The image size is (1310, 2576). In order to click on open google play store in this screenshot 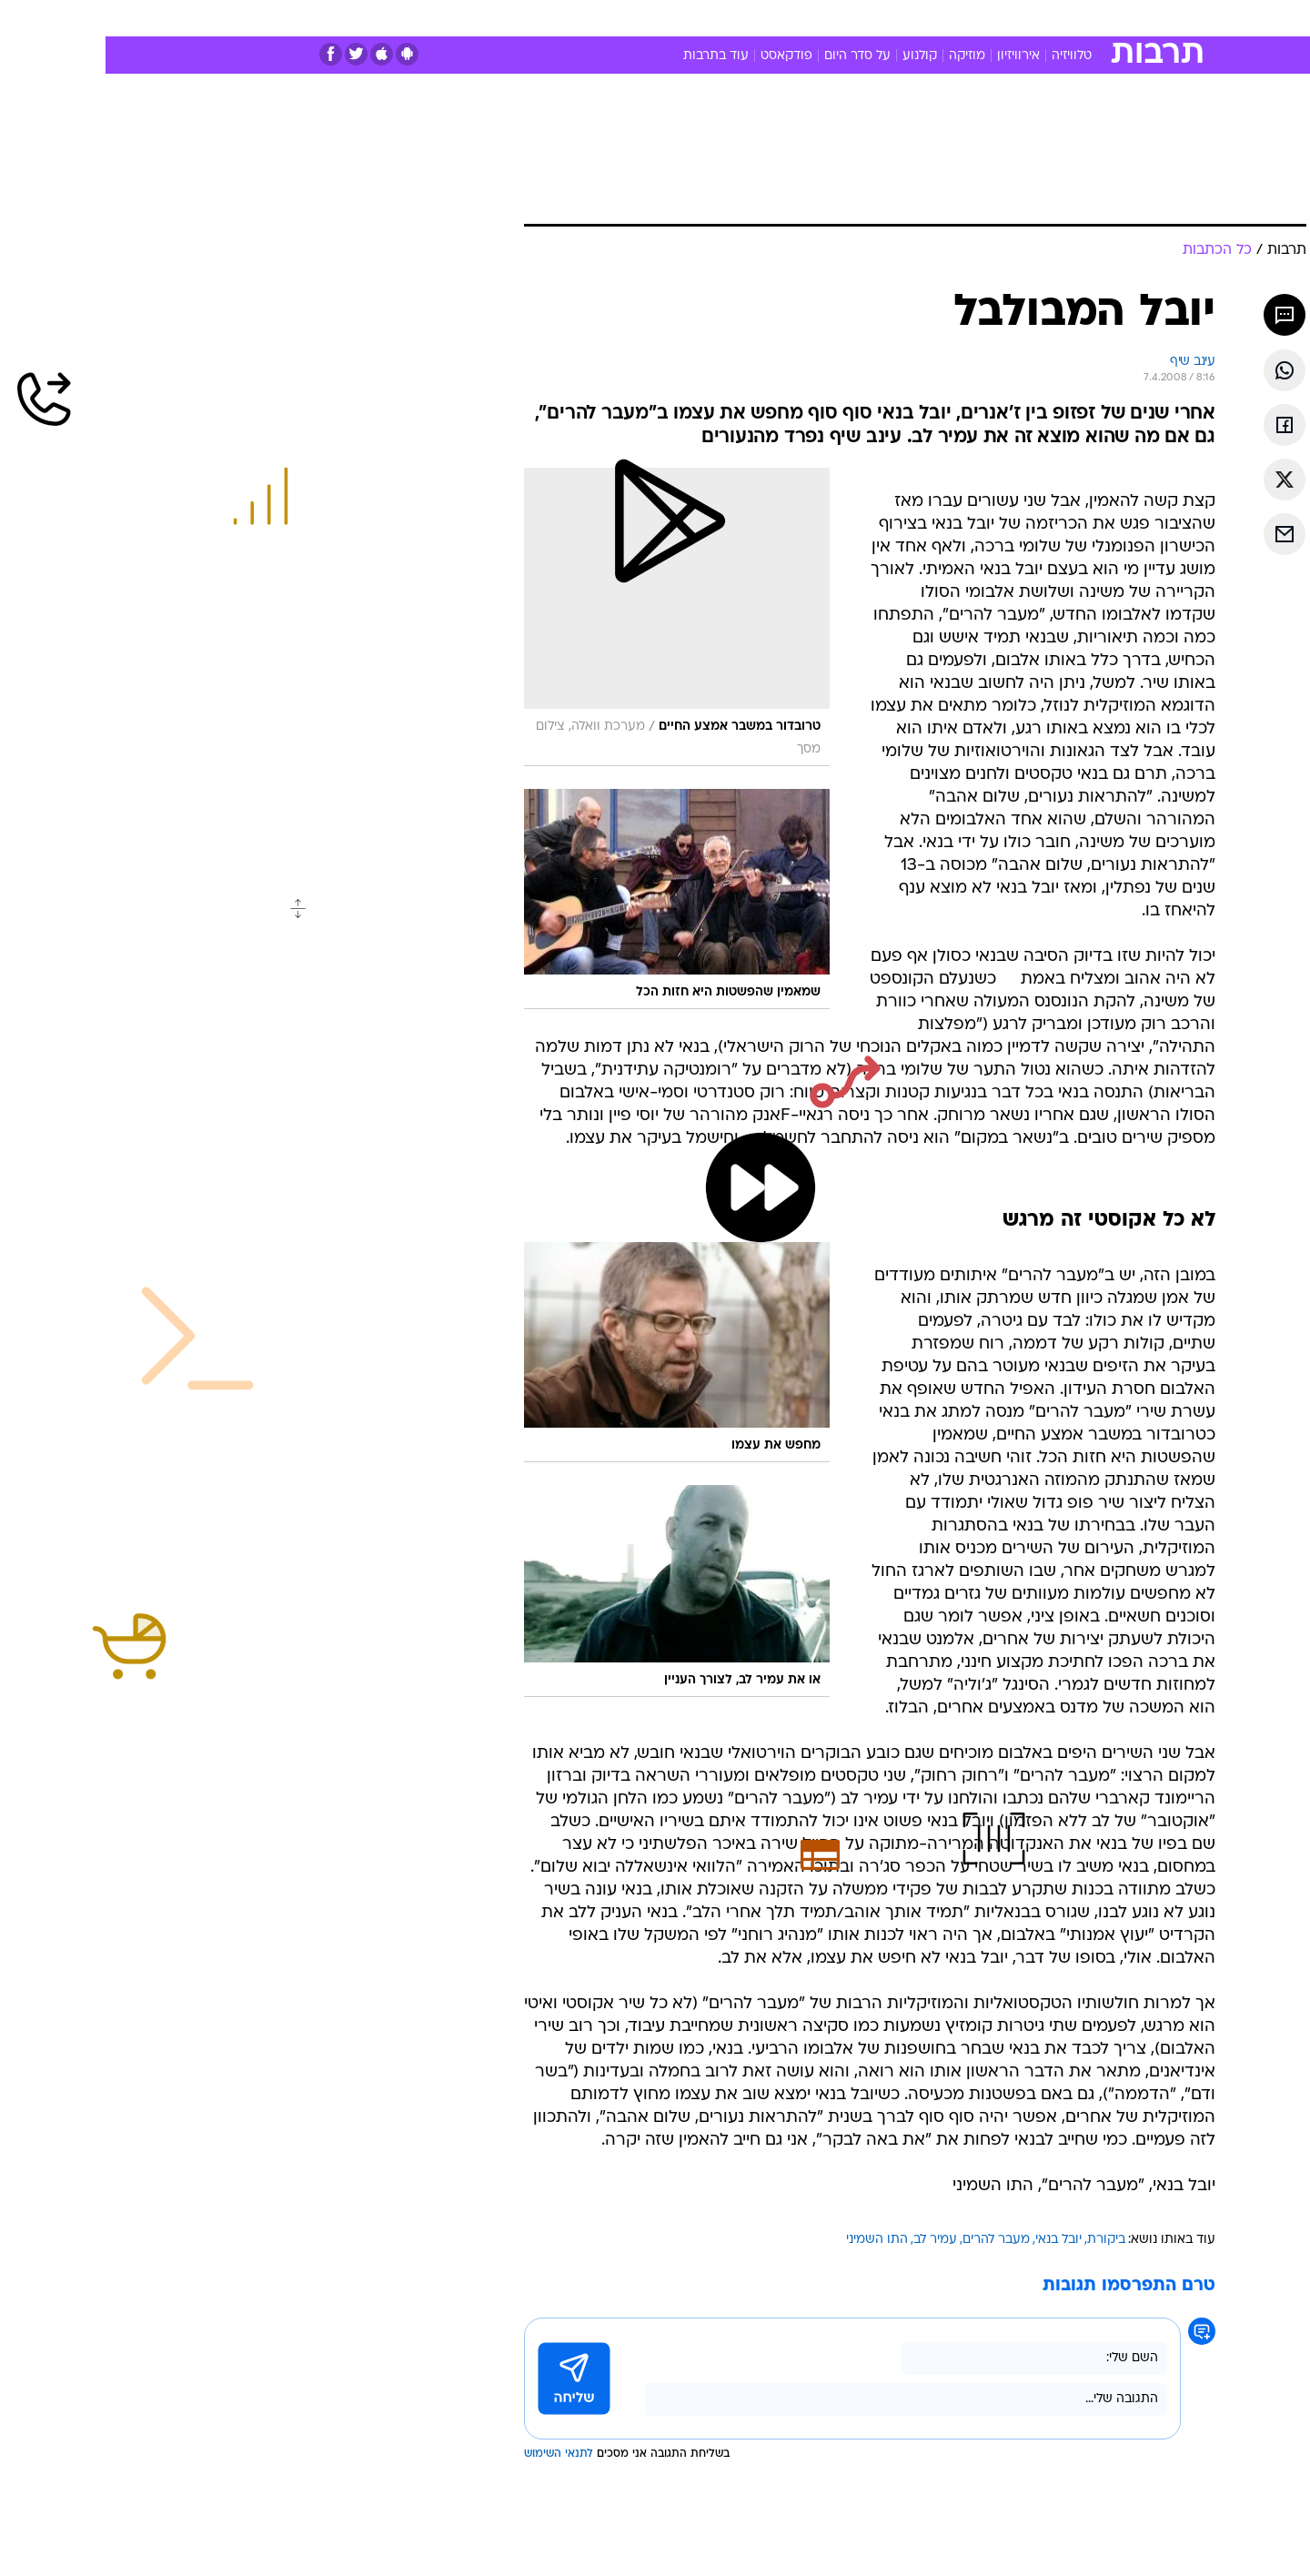, I will do `click(659, 520)`.